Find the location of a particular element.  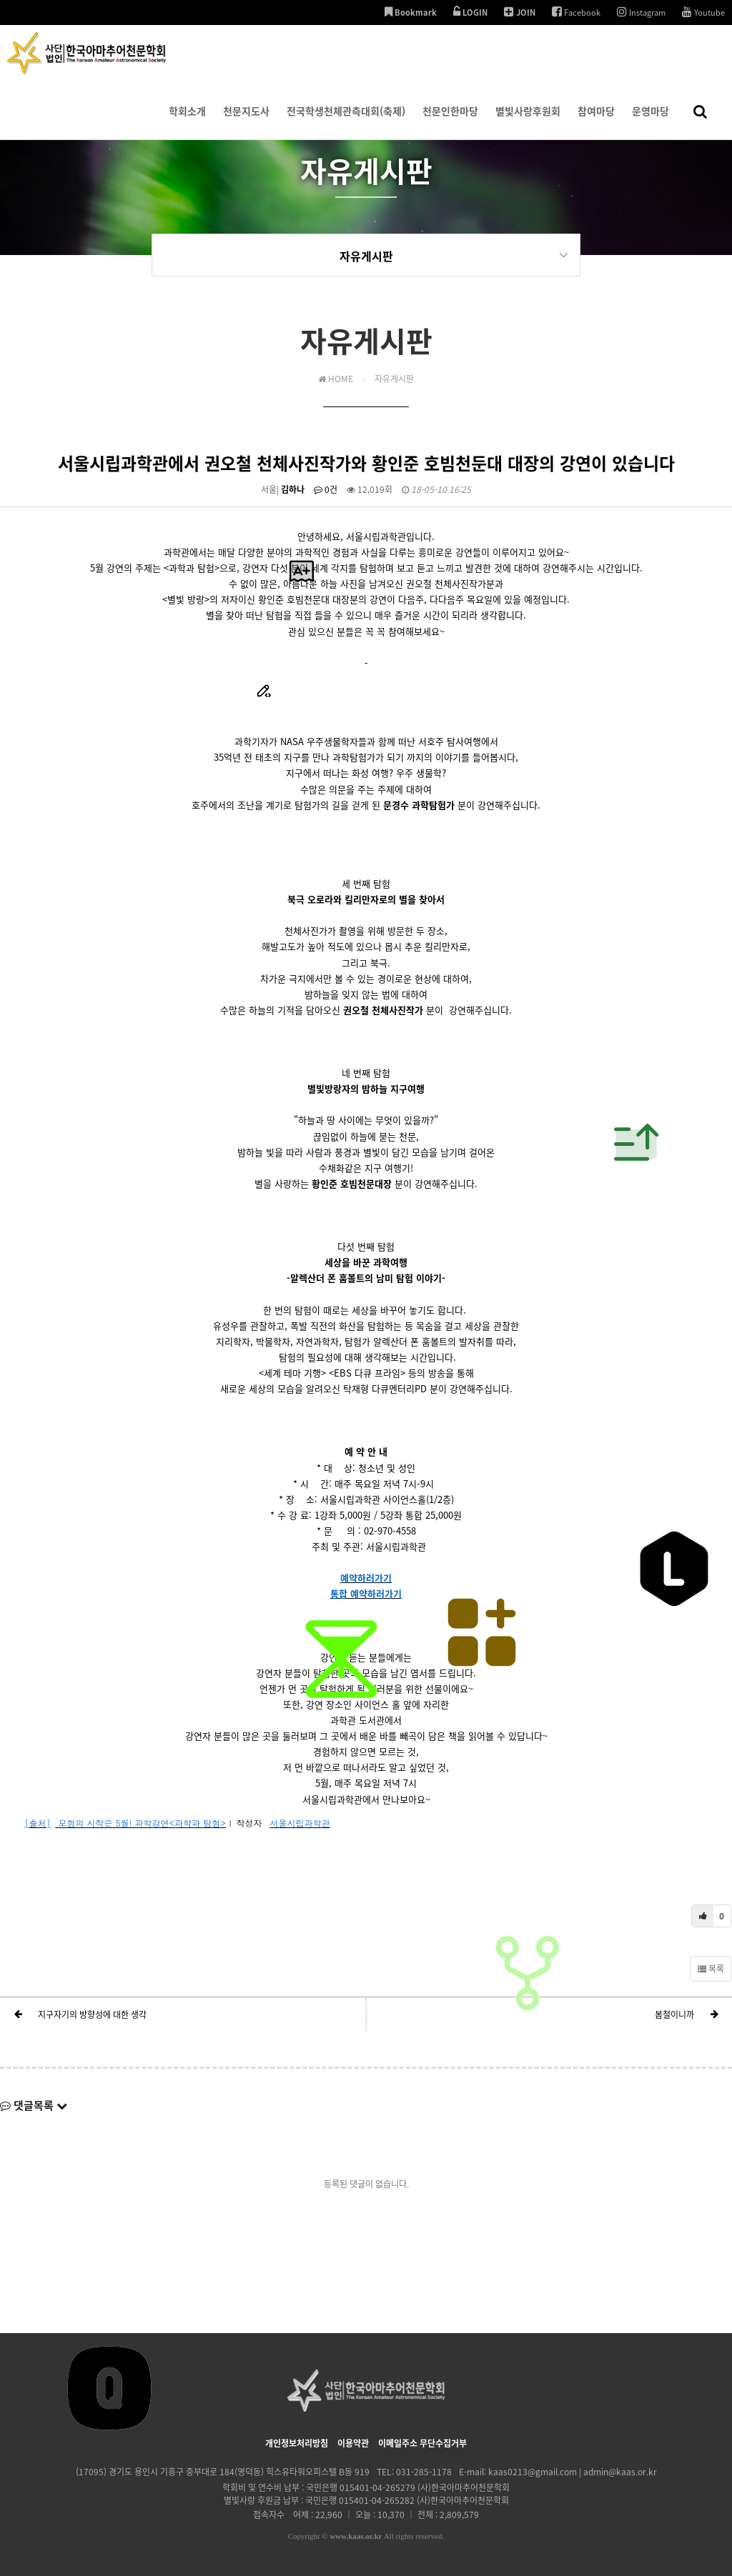

indicates a category or item labeled "L" is located at coordinates (674, 1569).